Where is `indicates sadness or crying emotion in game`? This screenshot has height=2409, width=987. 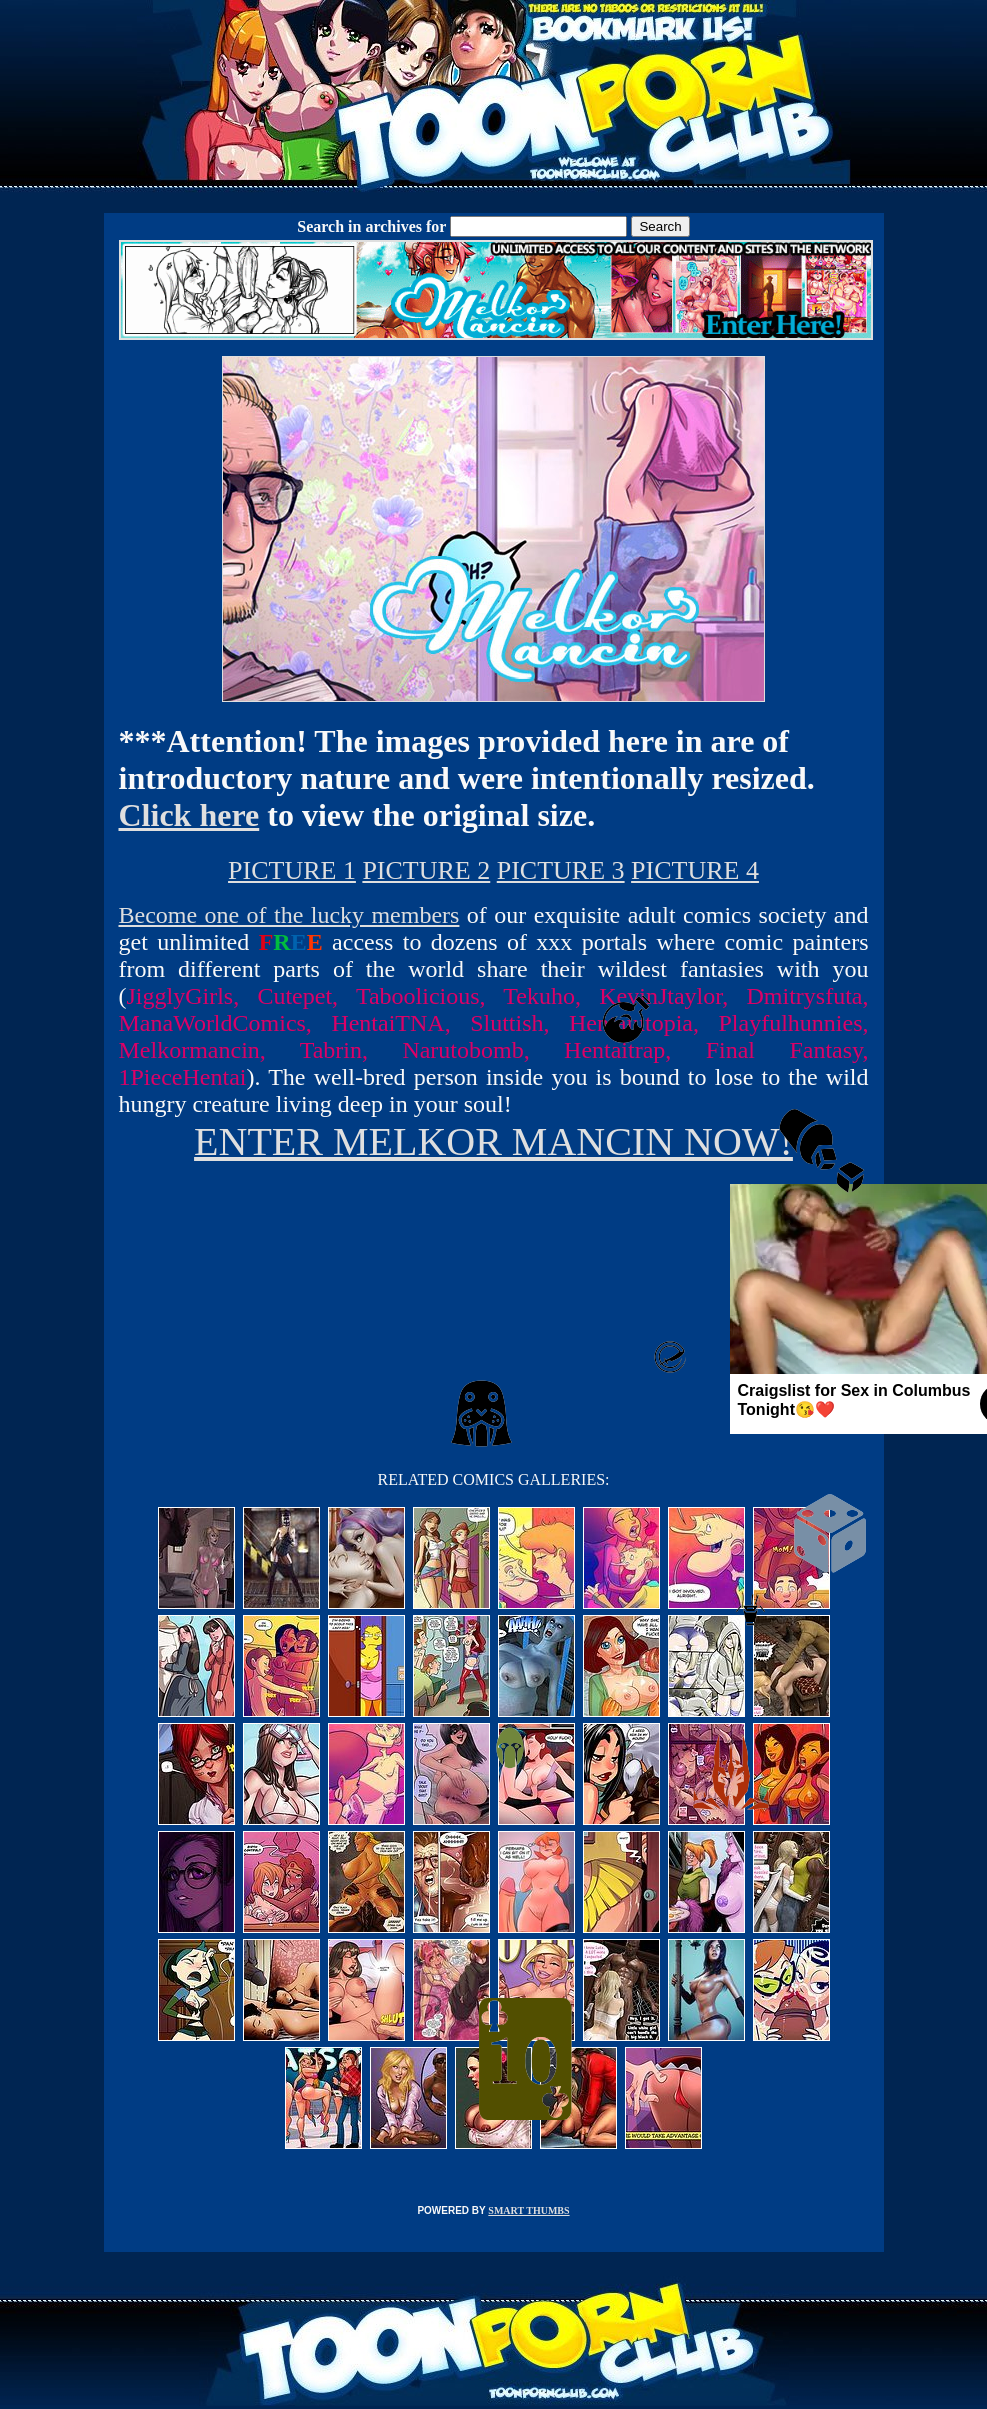
indicates sadness or crying emotion in game is located at coordinates (510, 1748).